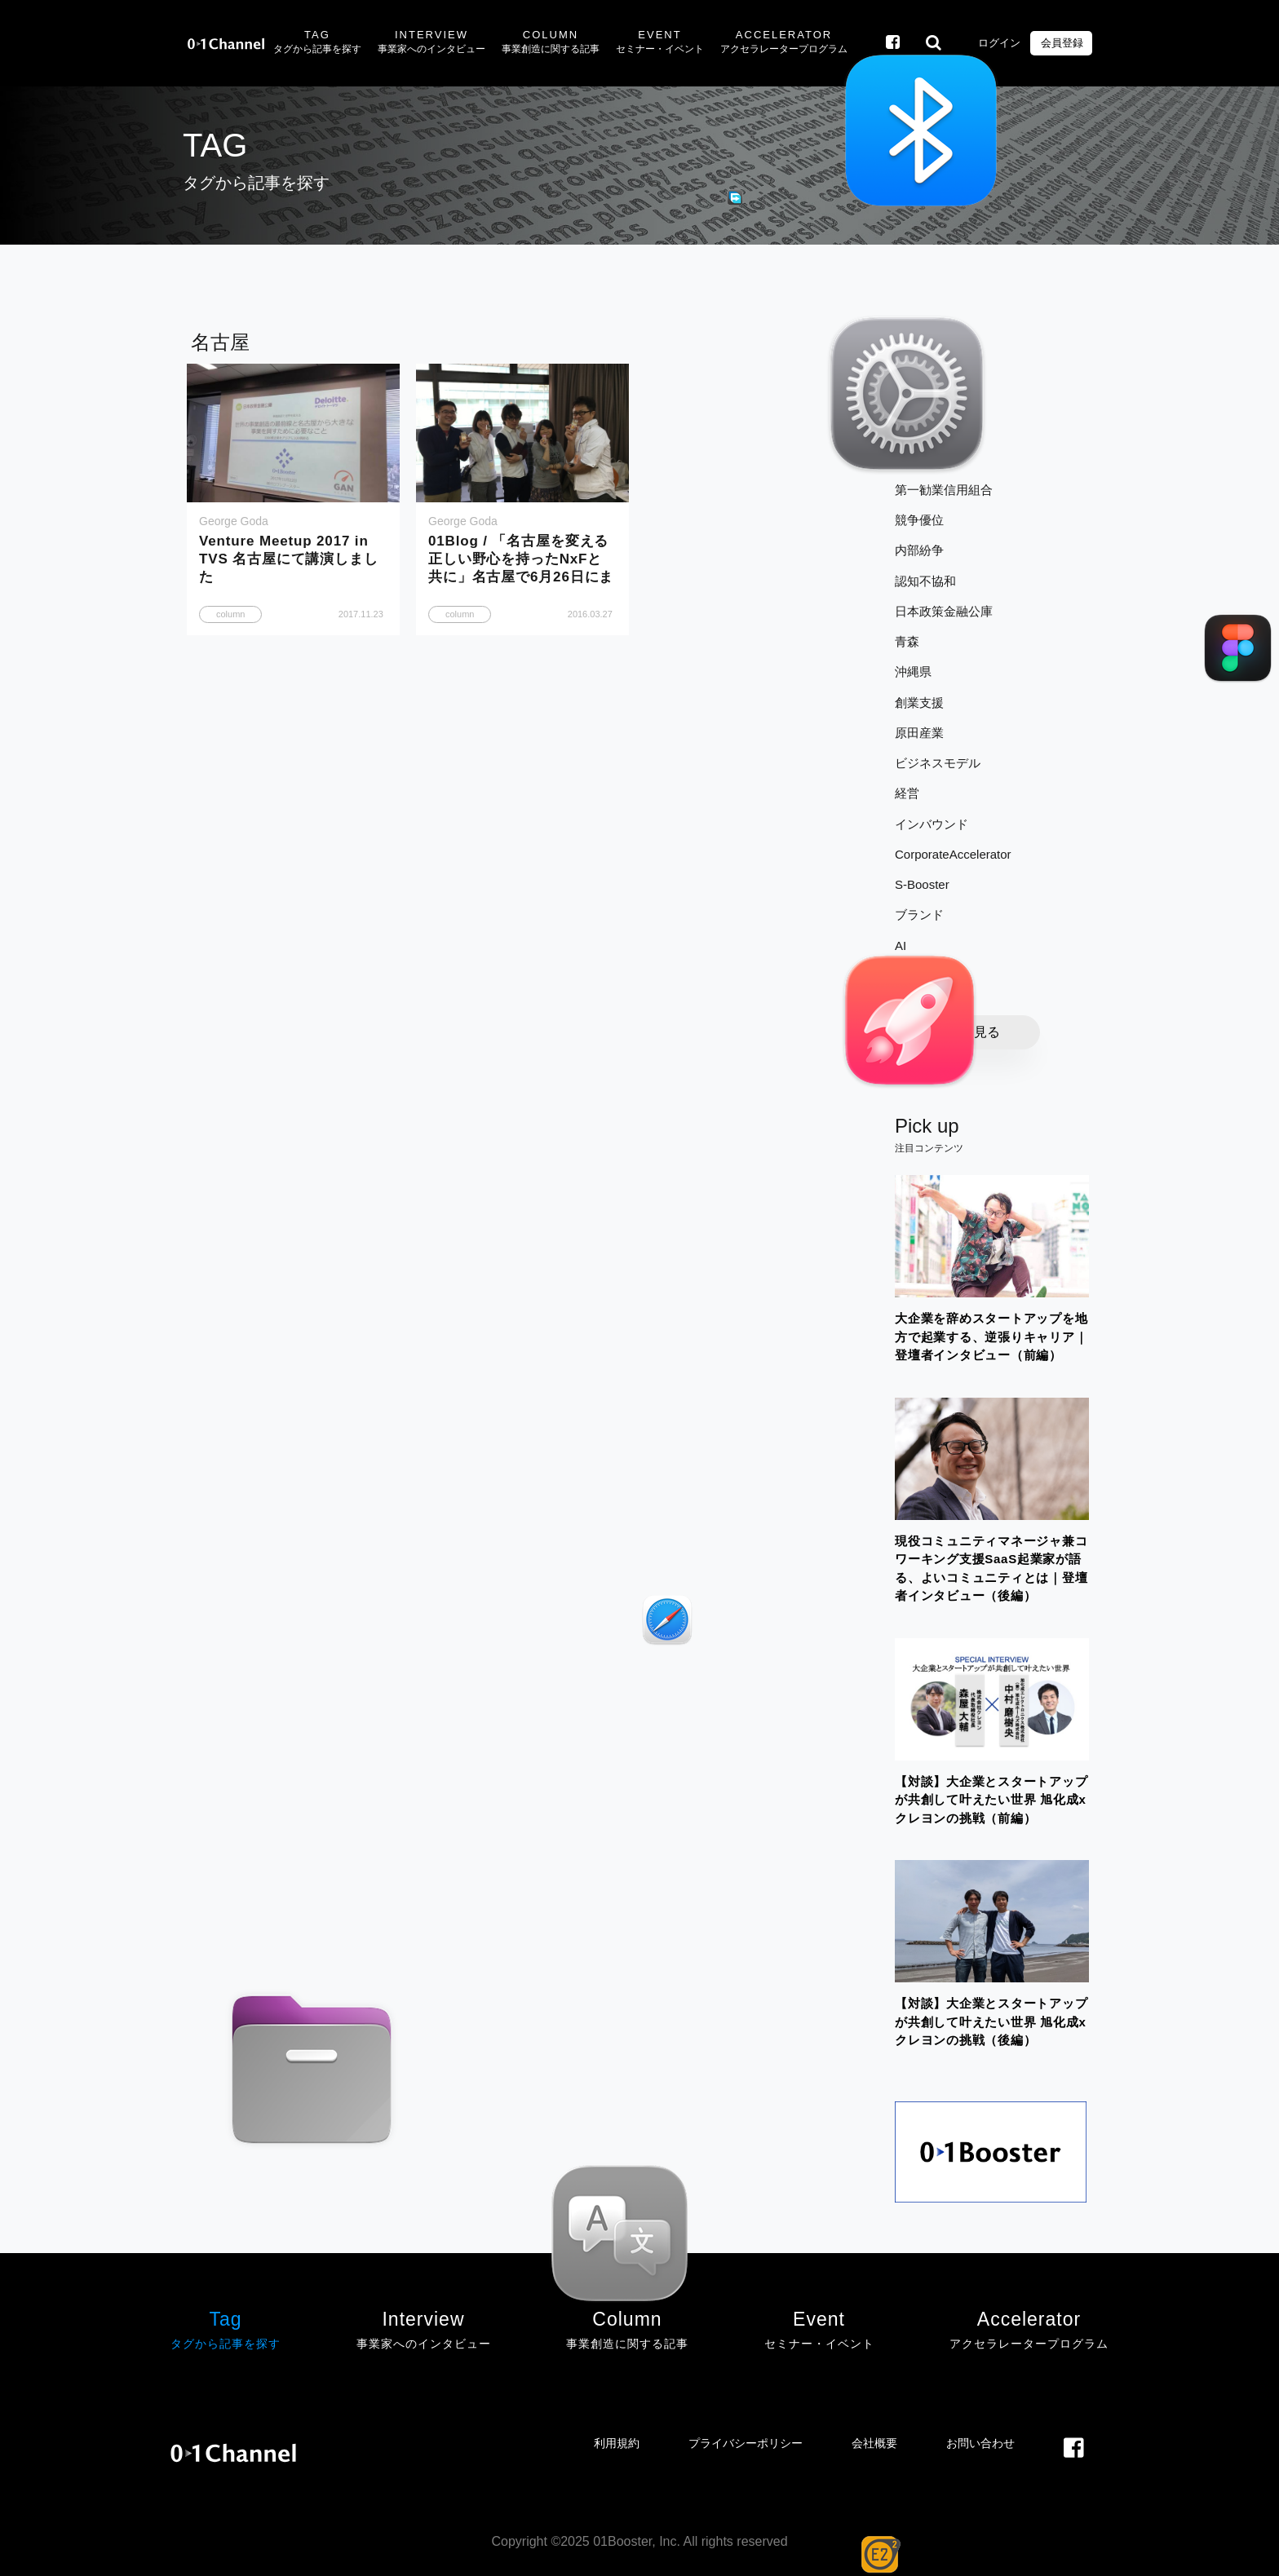 The height and width of the screenshot is (2576, 1279). What do you see at coordinates (906, 393) in the screenshot?
I see `open system settings or preferences` at bounding box center [906, 393].